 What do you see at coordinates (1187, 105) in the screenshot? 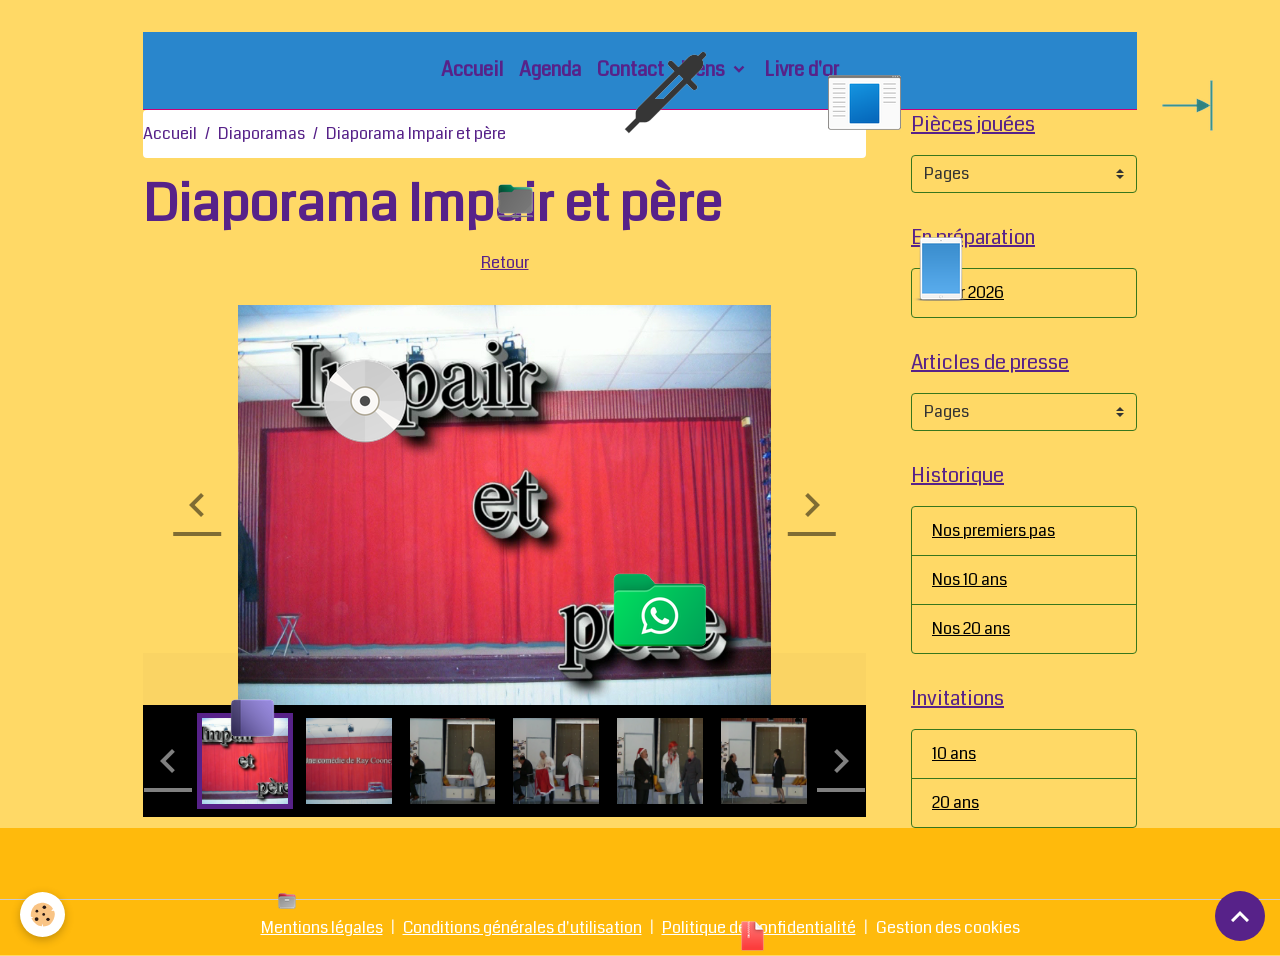
I see `go to the last item or page` at bounding box center [1187, 105].